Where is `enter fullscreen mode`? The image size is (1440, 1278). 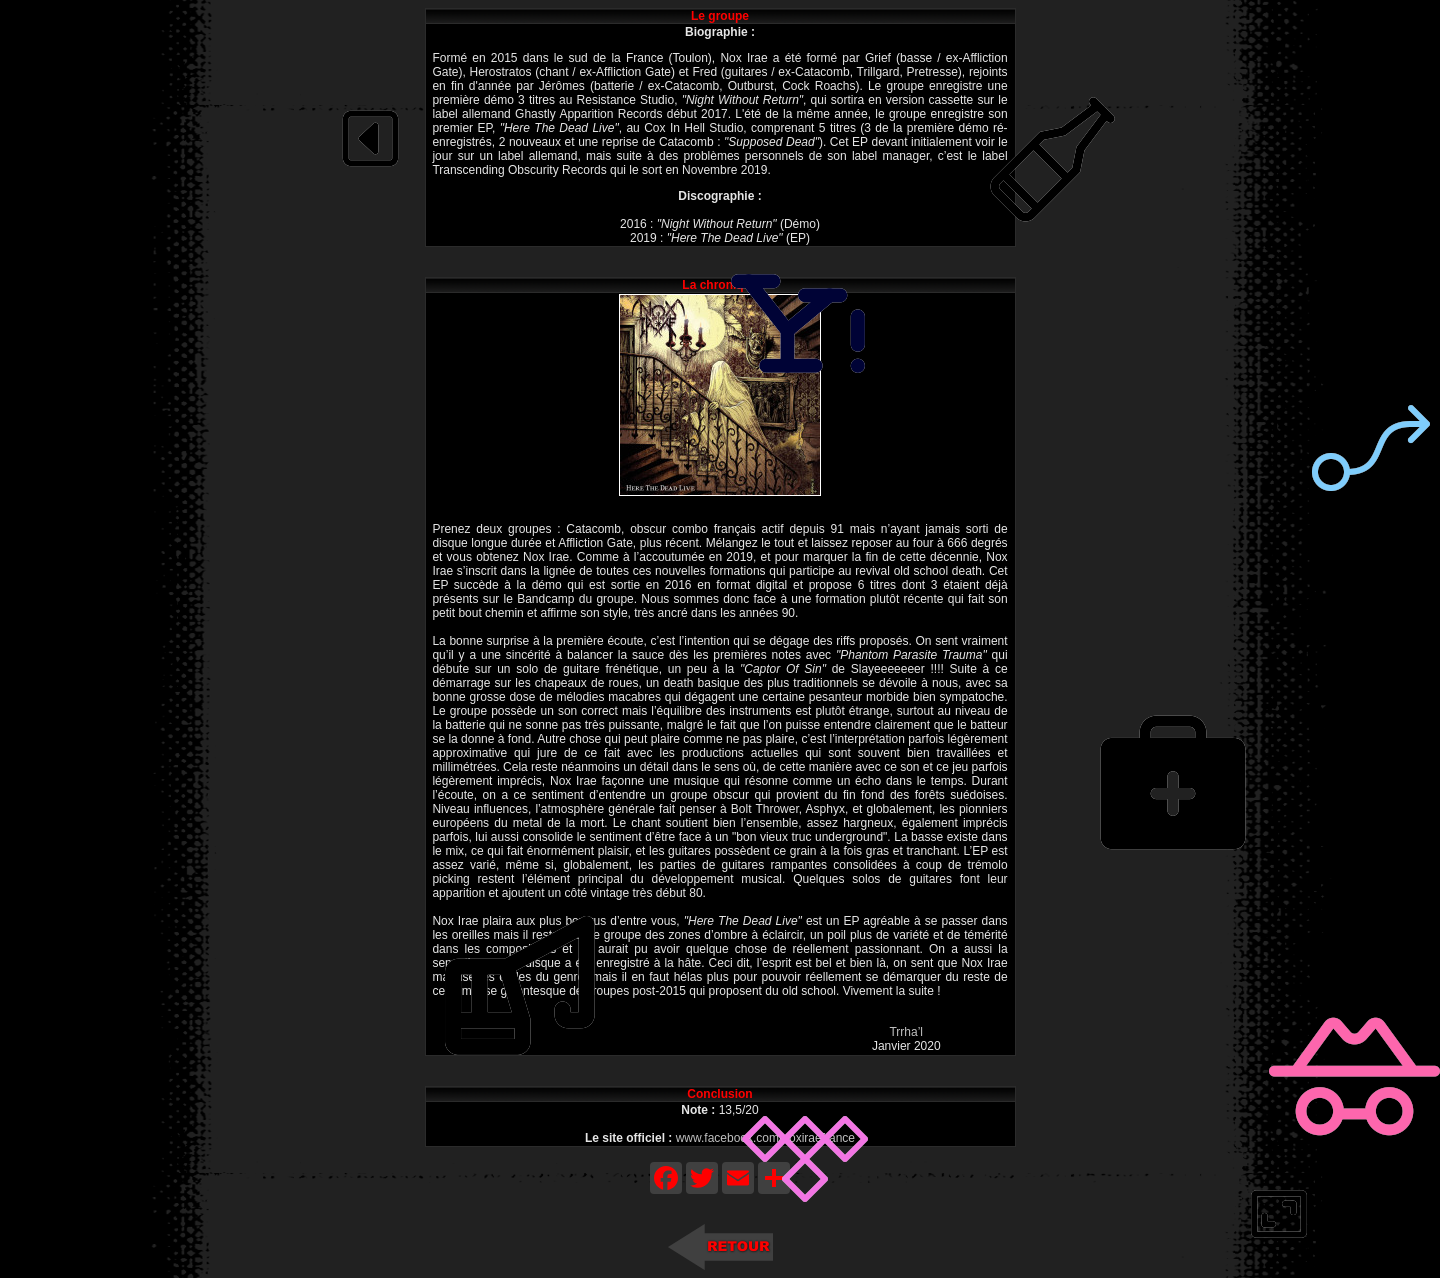 enter fullscreen mode is located at coordinates (1279, 1214).